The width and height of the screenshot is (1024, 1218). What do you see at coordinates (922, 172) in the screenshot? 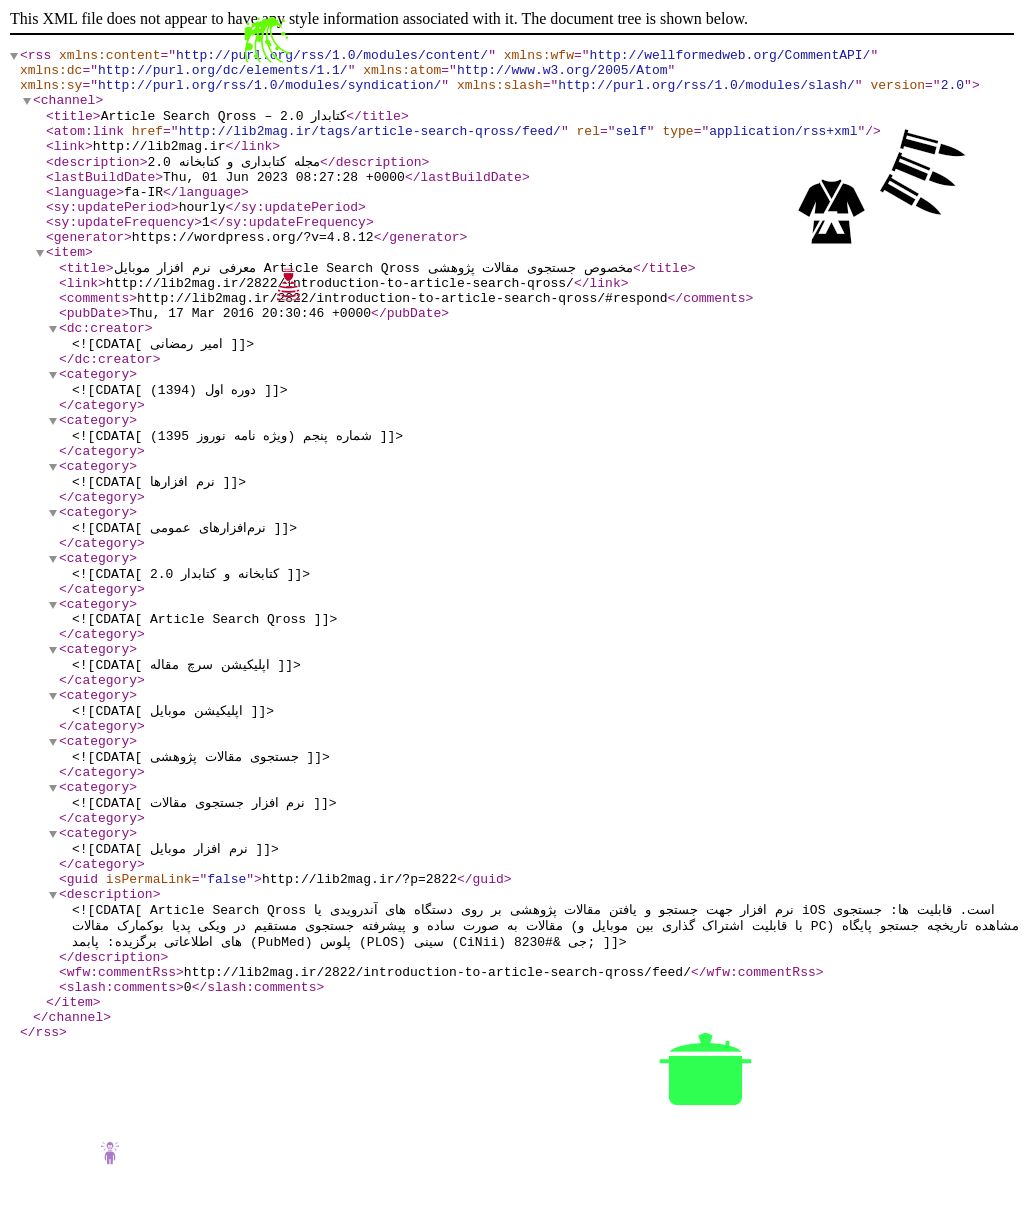
I see `ammunition or bullet inventory indicator` at bounding box center [922, 172].